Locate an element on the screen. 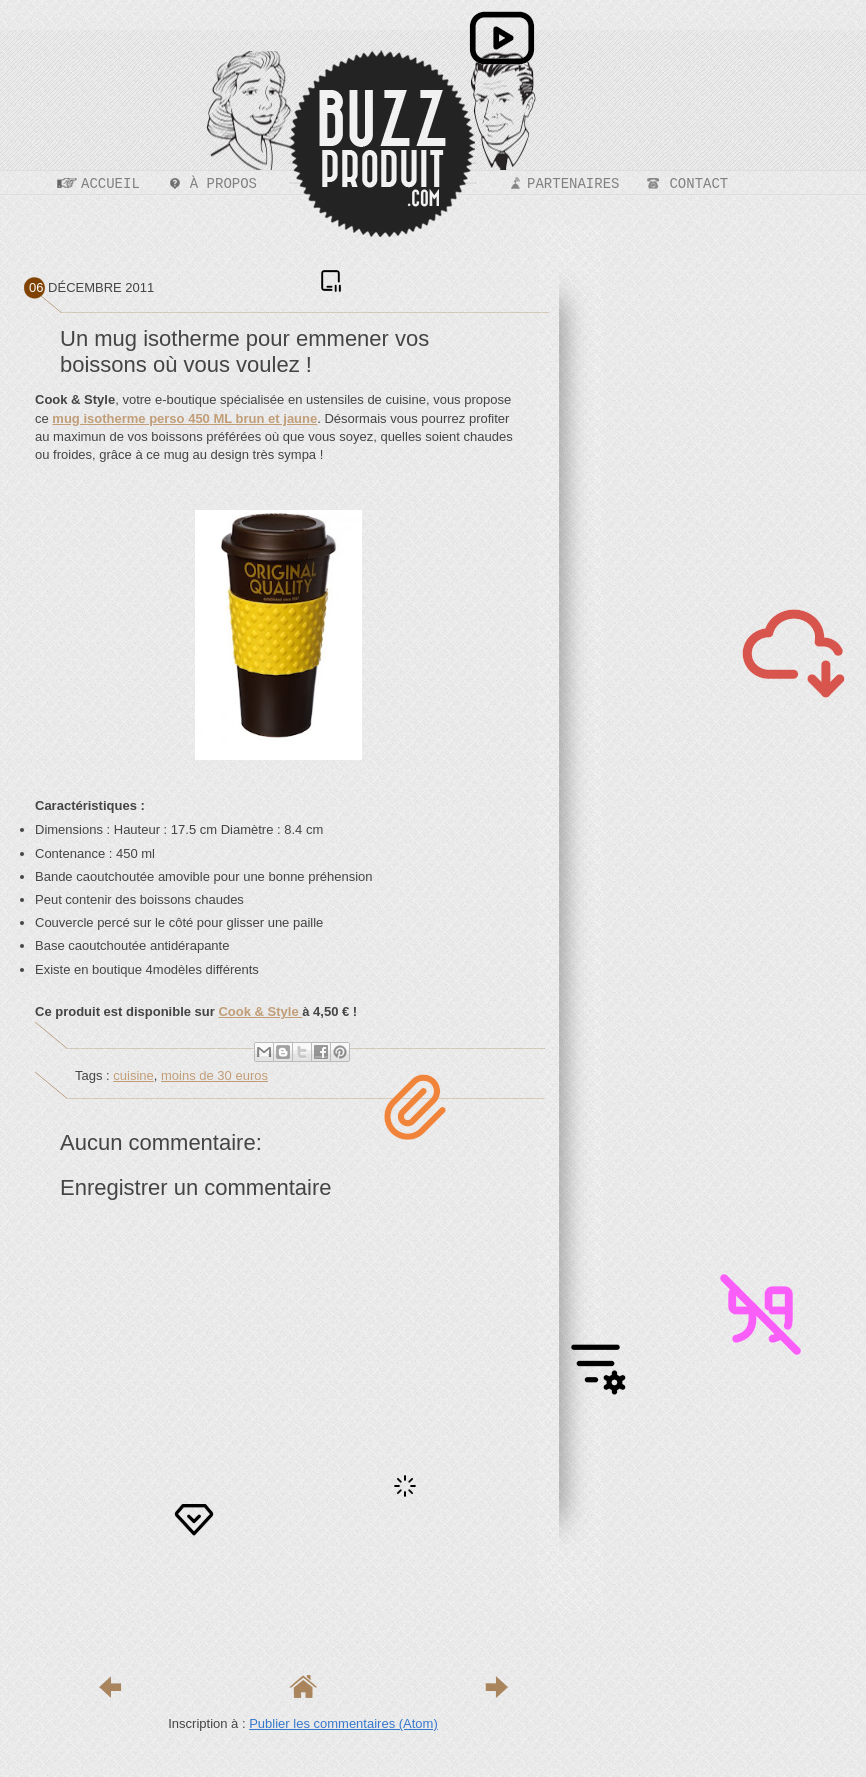 The height and width of the screenshot is (1777, 866). open YouTube app is located at coordinates (502, 38).